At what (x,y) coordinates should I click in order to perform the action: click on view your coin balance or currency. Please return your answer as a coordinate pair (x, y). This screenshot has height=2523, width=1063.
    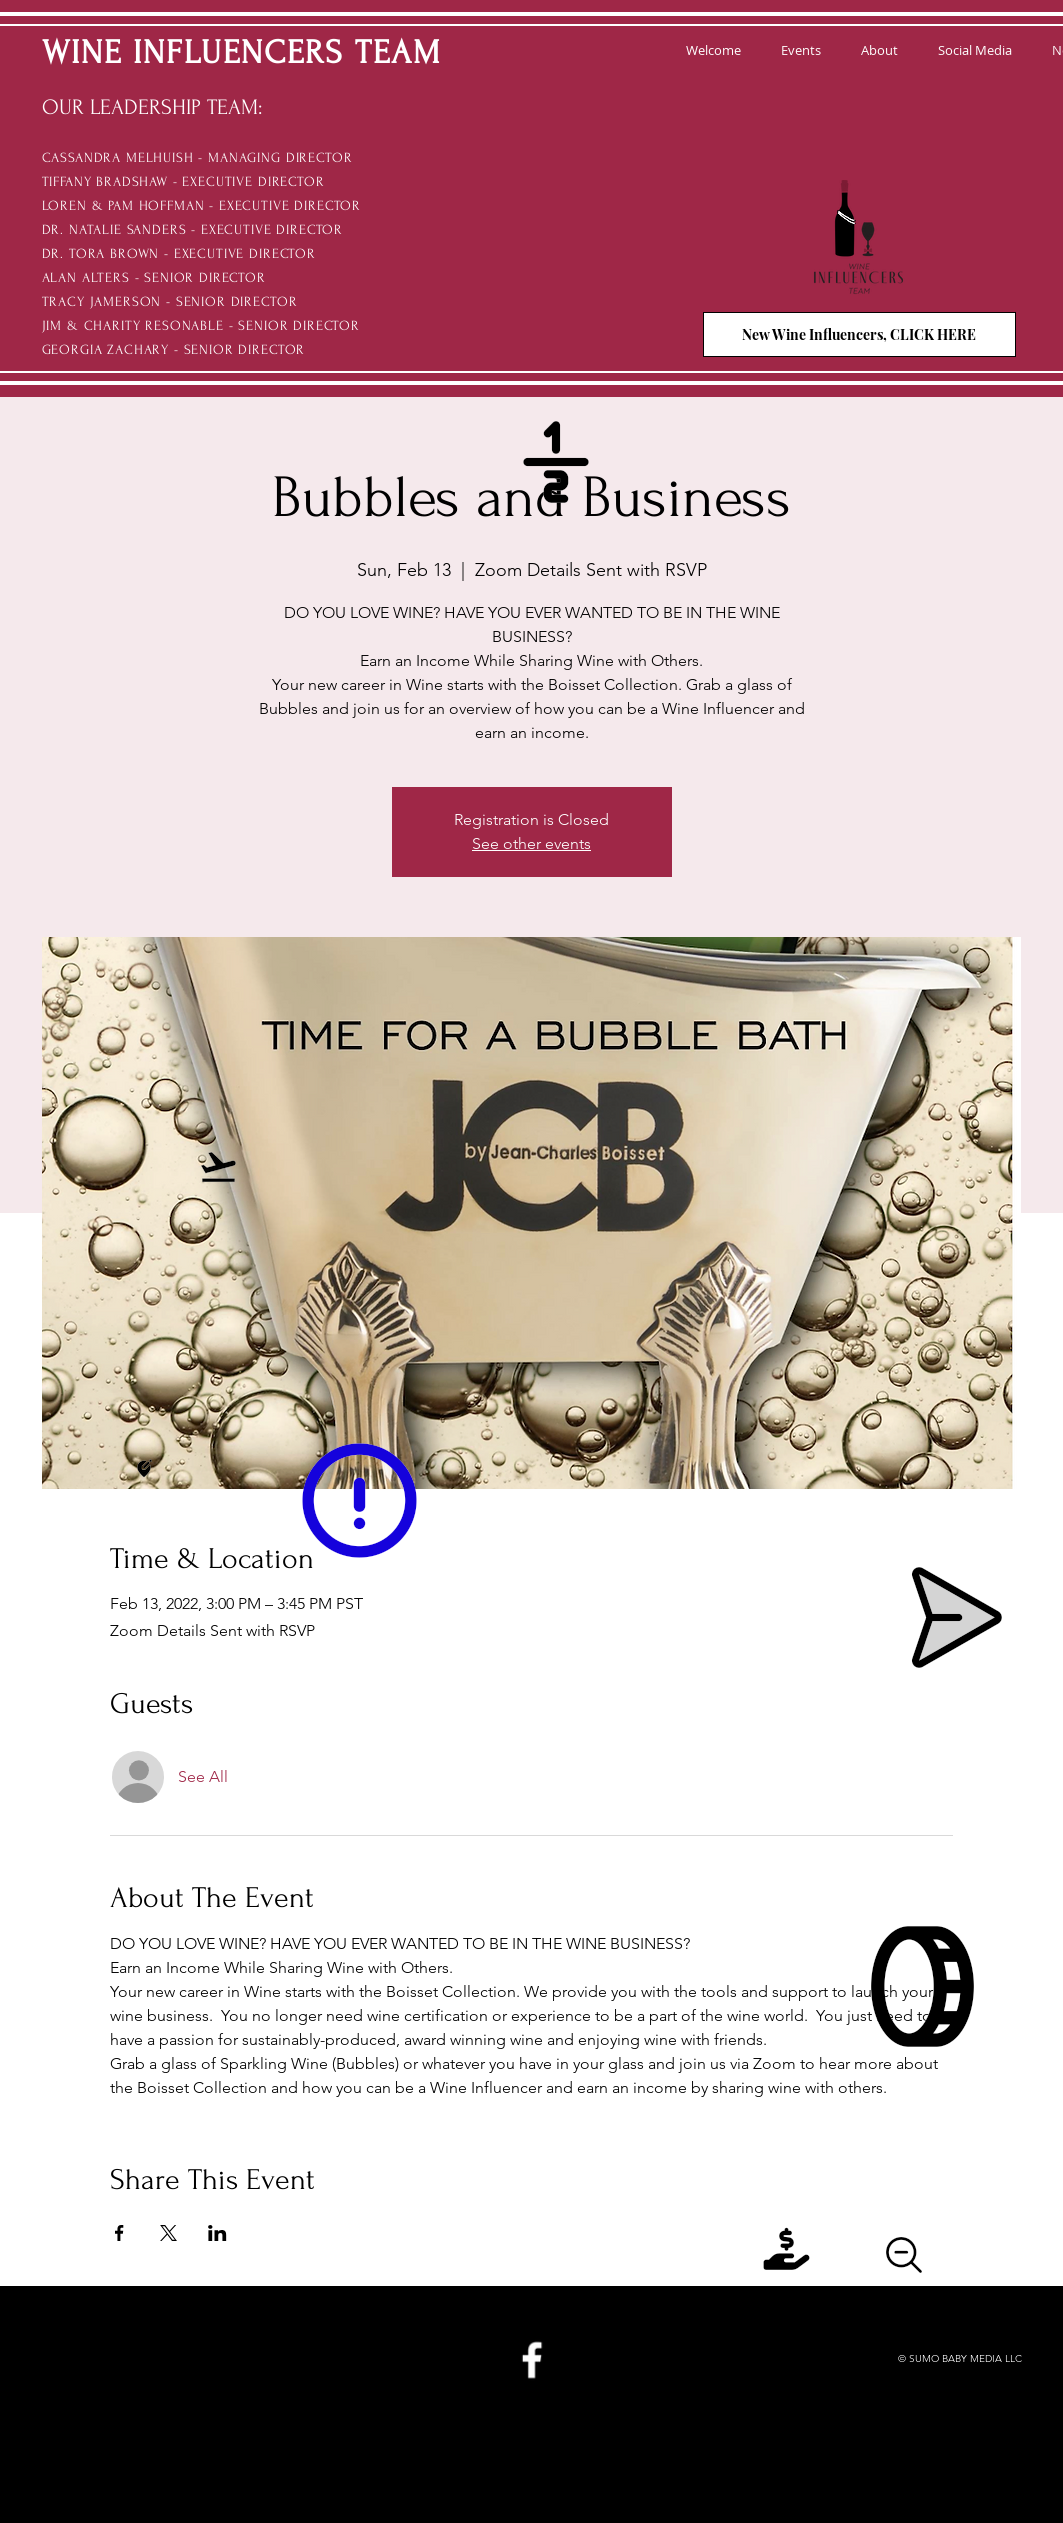
    Looking at the image, I should click on (922, 1986).